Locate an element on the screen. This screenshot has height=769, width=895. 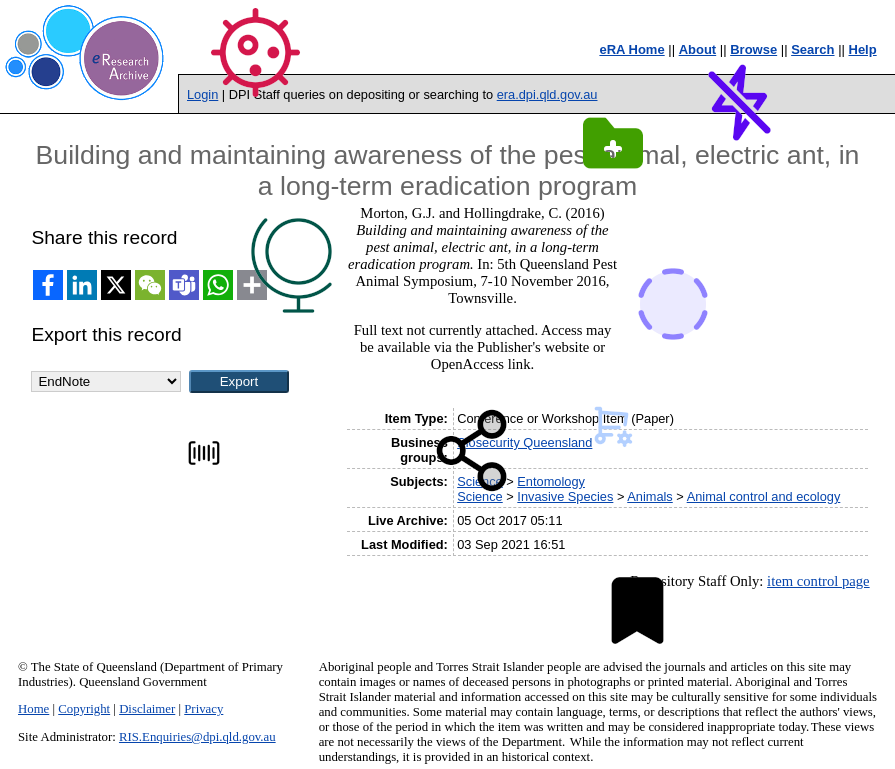
indicates loading or processing in progress is located at coordinates (673, 304).